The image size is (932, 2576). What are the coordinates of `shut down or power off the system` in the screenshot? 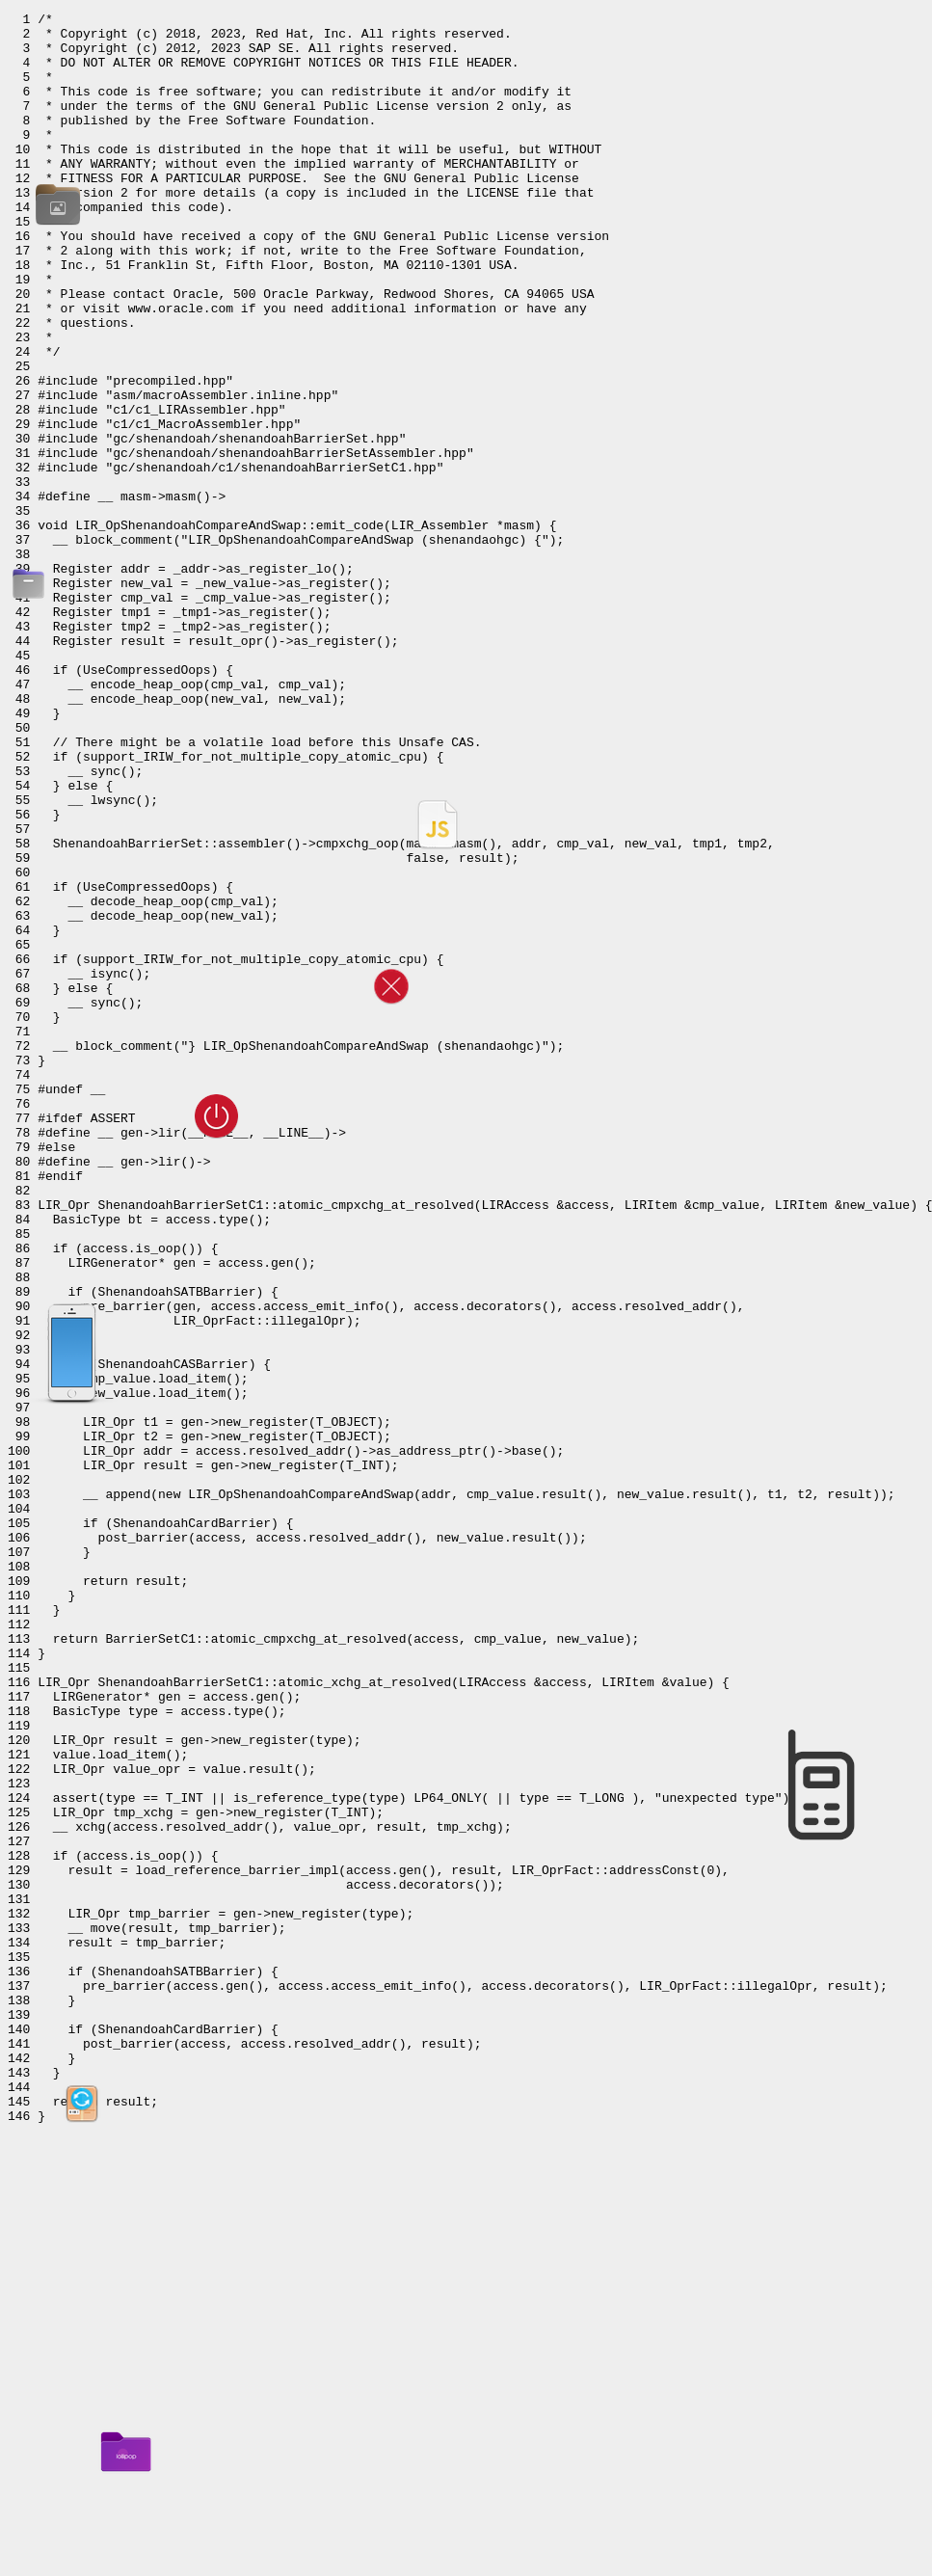 It's located at (217, 1116).